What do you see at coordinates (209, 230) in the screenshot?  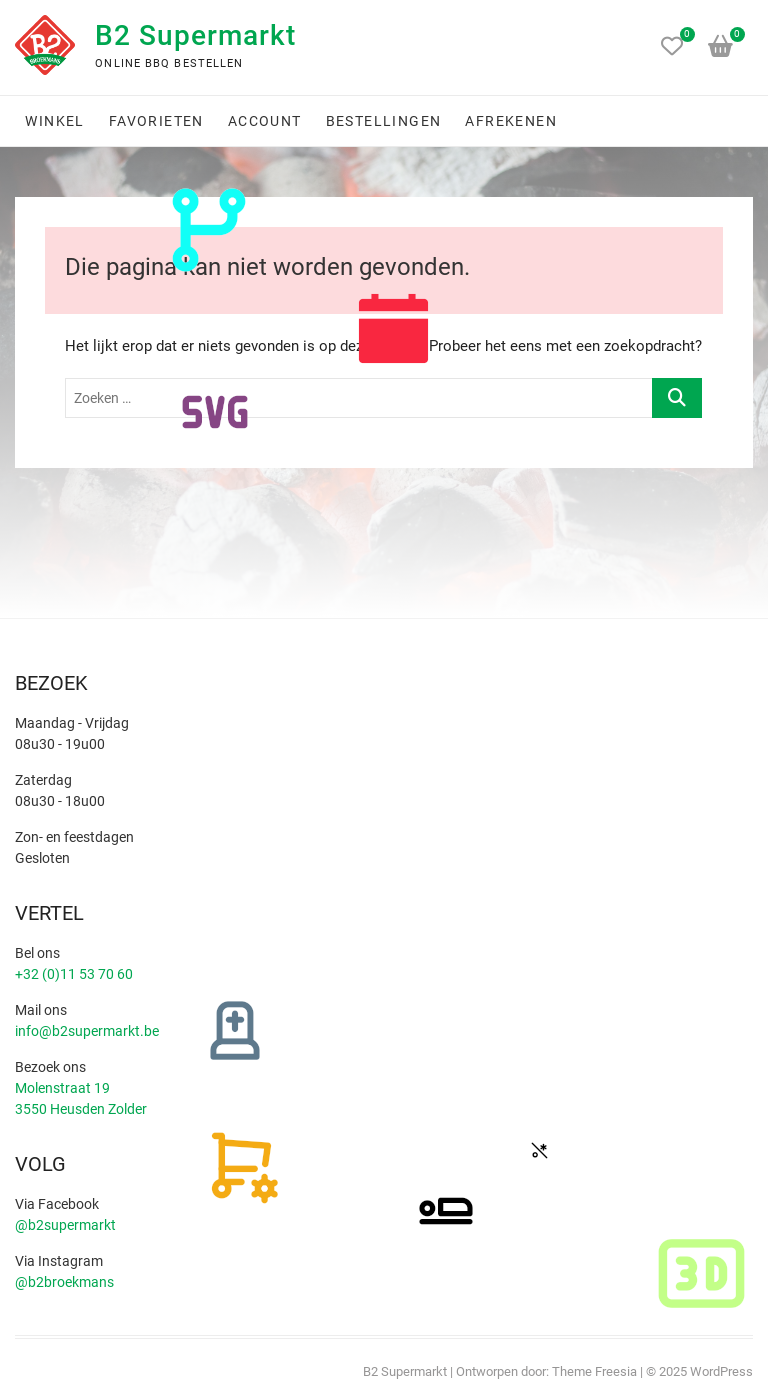 I see `view repository branches` at bounding box center [209, 230].